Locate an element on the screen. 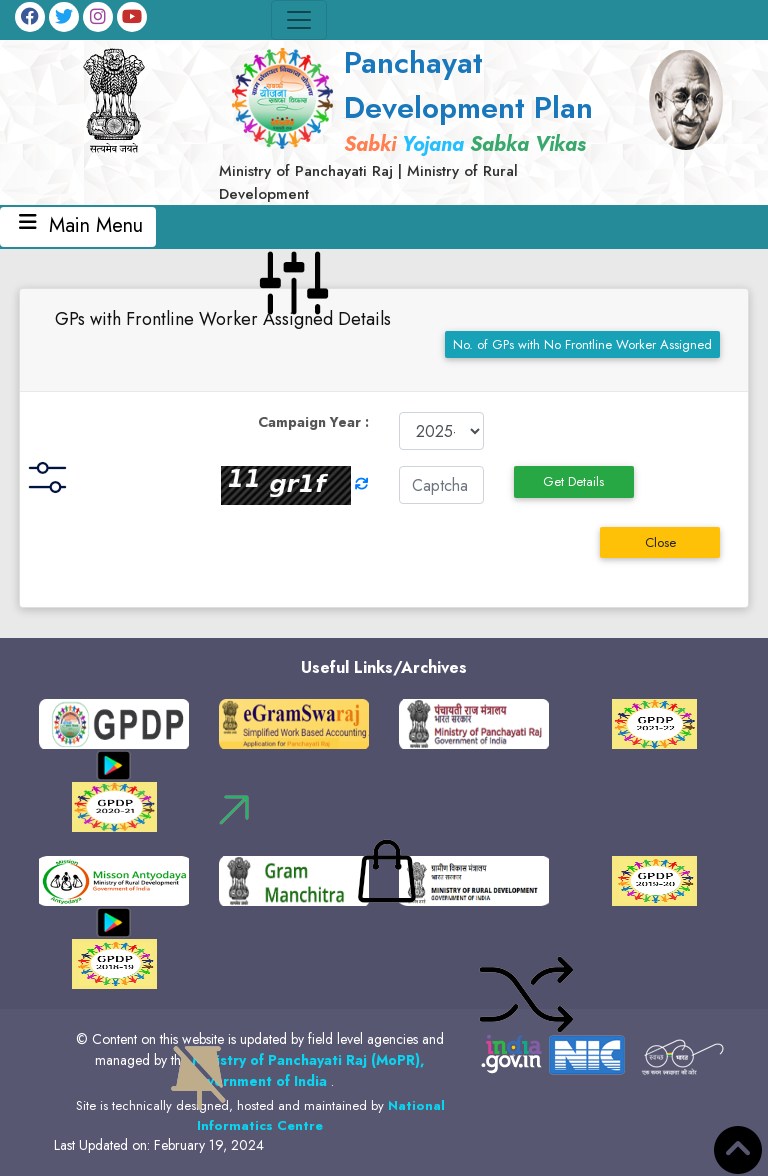  unpin this item is located at coordinates (199, 1074).